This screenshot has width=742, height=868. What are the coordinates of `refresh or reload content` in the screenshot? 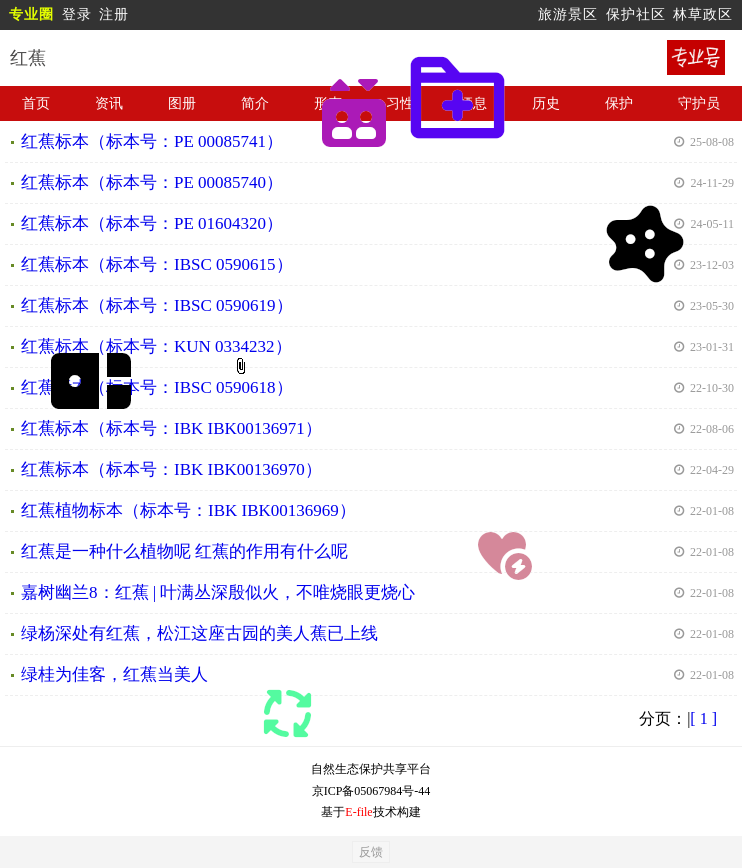 It's located at (287, 713).